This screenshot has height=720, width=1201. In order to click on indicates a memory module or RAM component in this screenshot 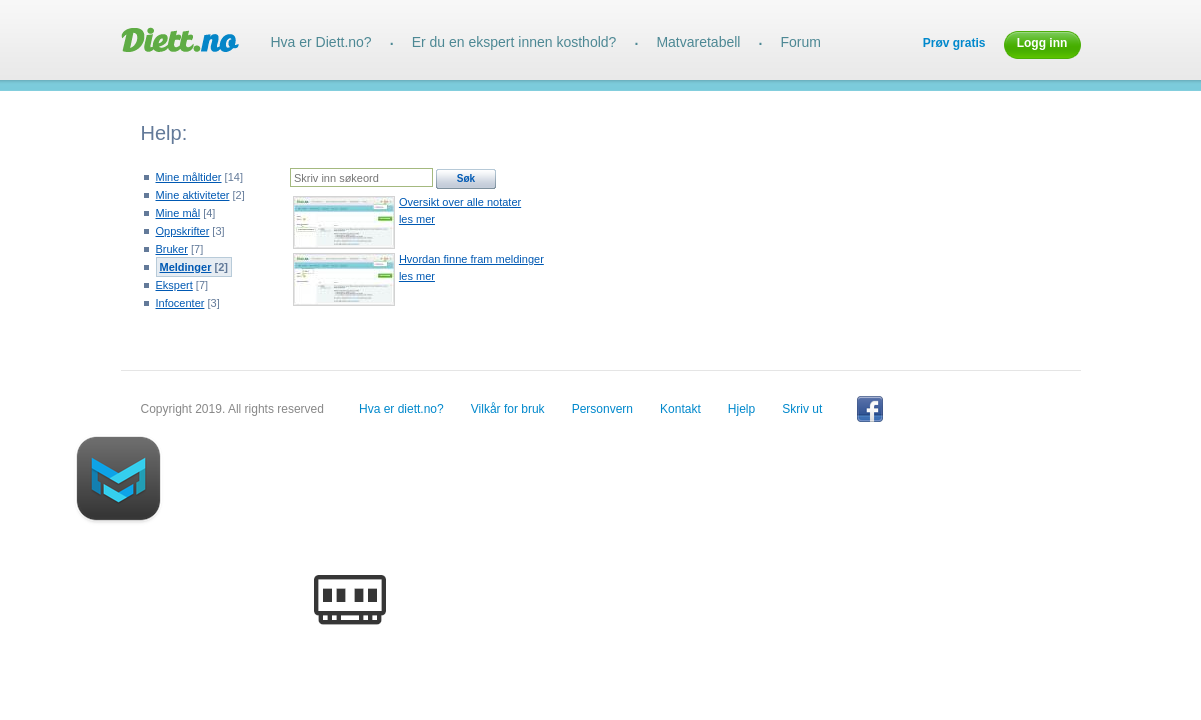, I will do `click(350, 602)`.